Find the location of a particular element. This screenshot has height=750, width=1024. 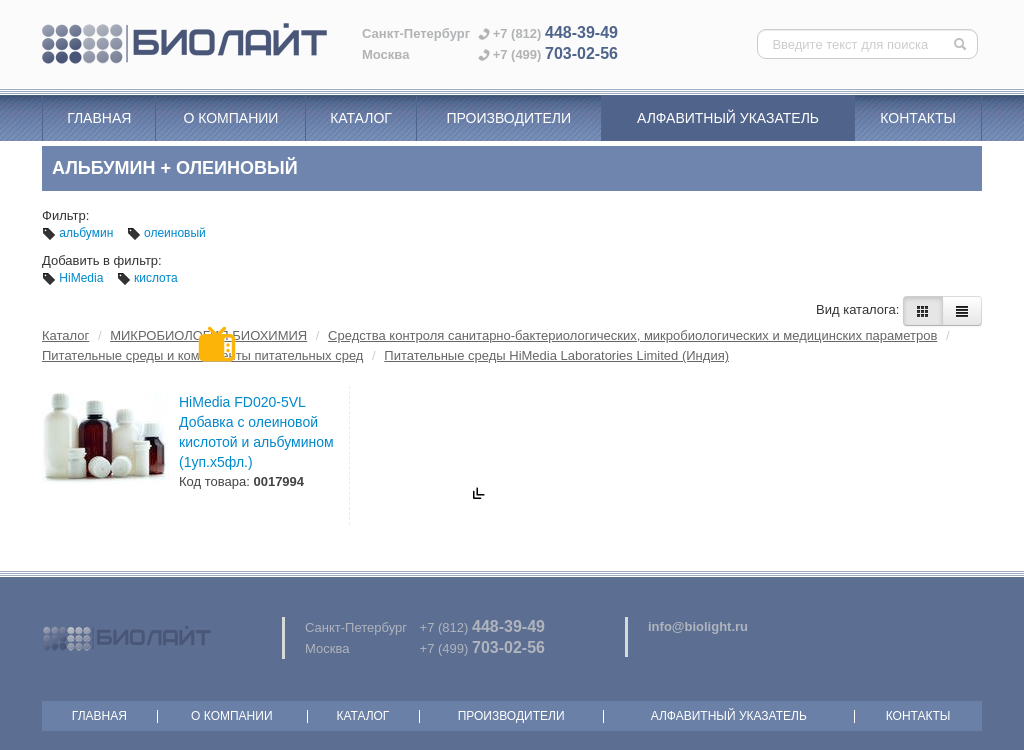

collapse or minimize to bottom-left corner is located at coordinates (478, 494).